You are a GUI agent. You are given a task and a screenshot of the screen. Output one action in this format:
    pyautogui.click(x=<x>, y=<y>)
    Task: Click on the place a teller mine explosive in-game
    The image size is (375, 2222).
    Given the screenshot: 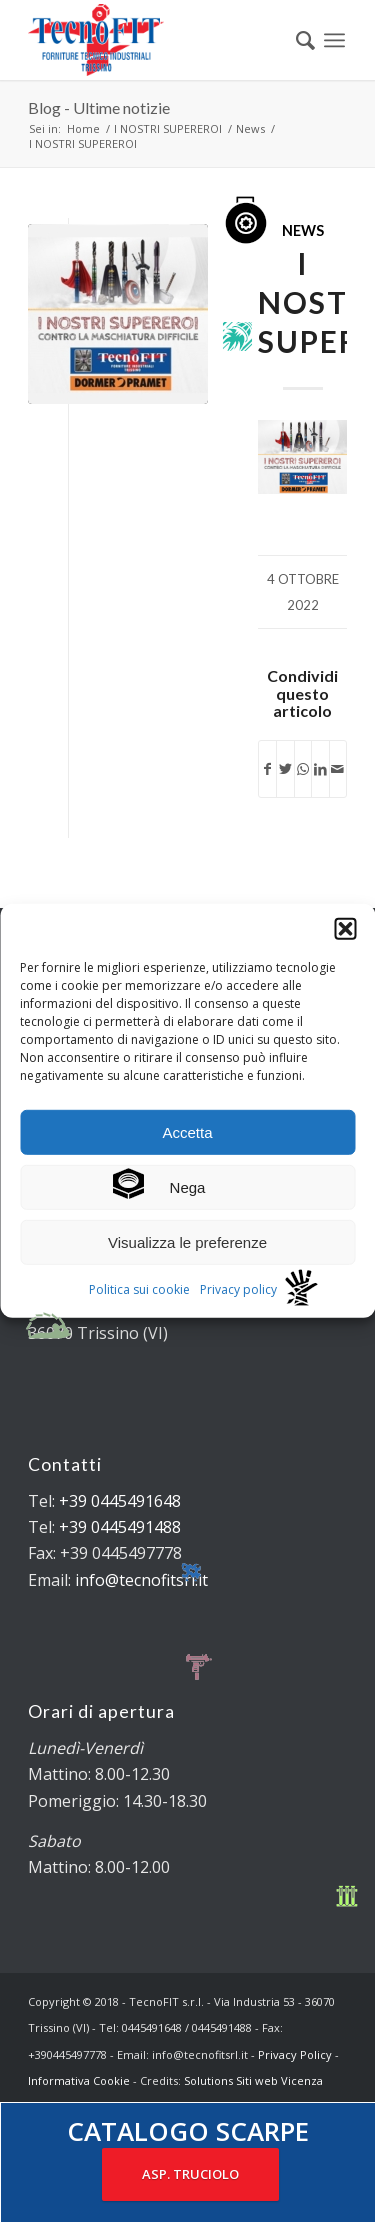 What is the action you would take?
    pyautogui.click(x=246, y=220)
    